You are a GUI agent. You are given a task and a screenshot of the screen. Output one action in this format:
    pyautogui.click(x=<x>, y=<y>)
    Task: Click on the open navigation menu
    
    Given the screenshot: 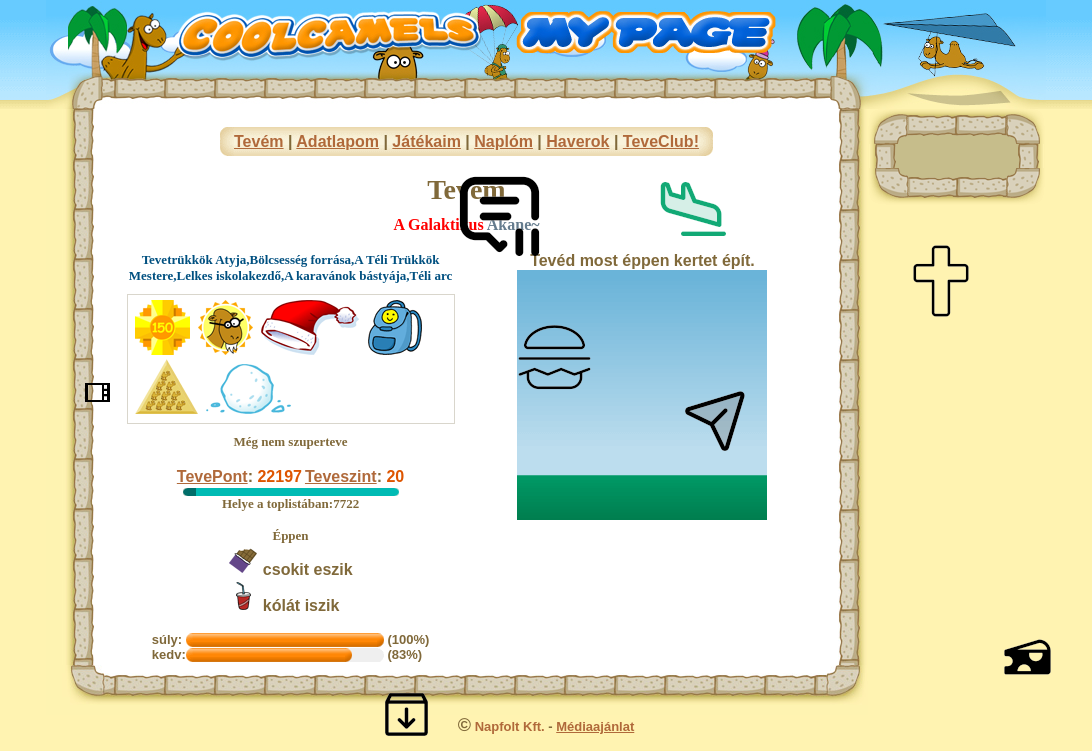 What is the action you would take?
    pyautogui.click(x=554, y=358)
    